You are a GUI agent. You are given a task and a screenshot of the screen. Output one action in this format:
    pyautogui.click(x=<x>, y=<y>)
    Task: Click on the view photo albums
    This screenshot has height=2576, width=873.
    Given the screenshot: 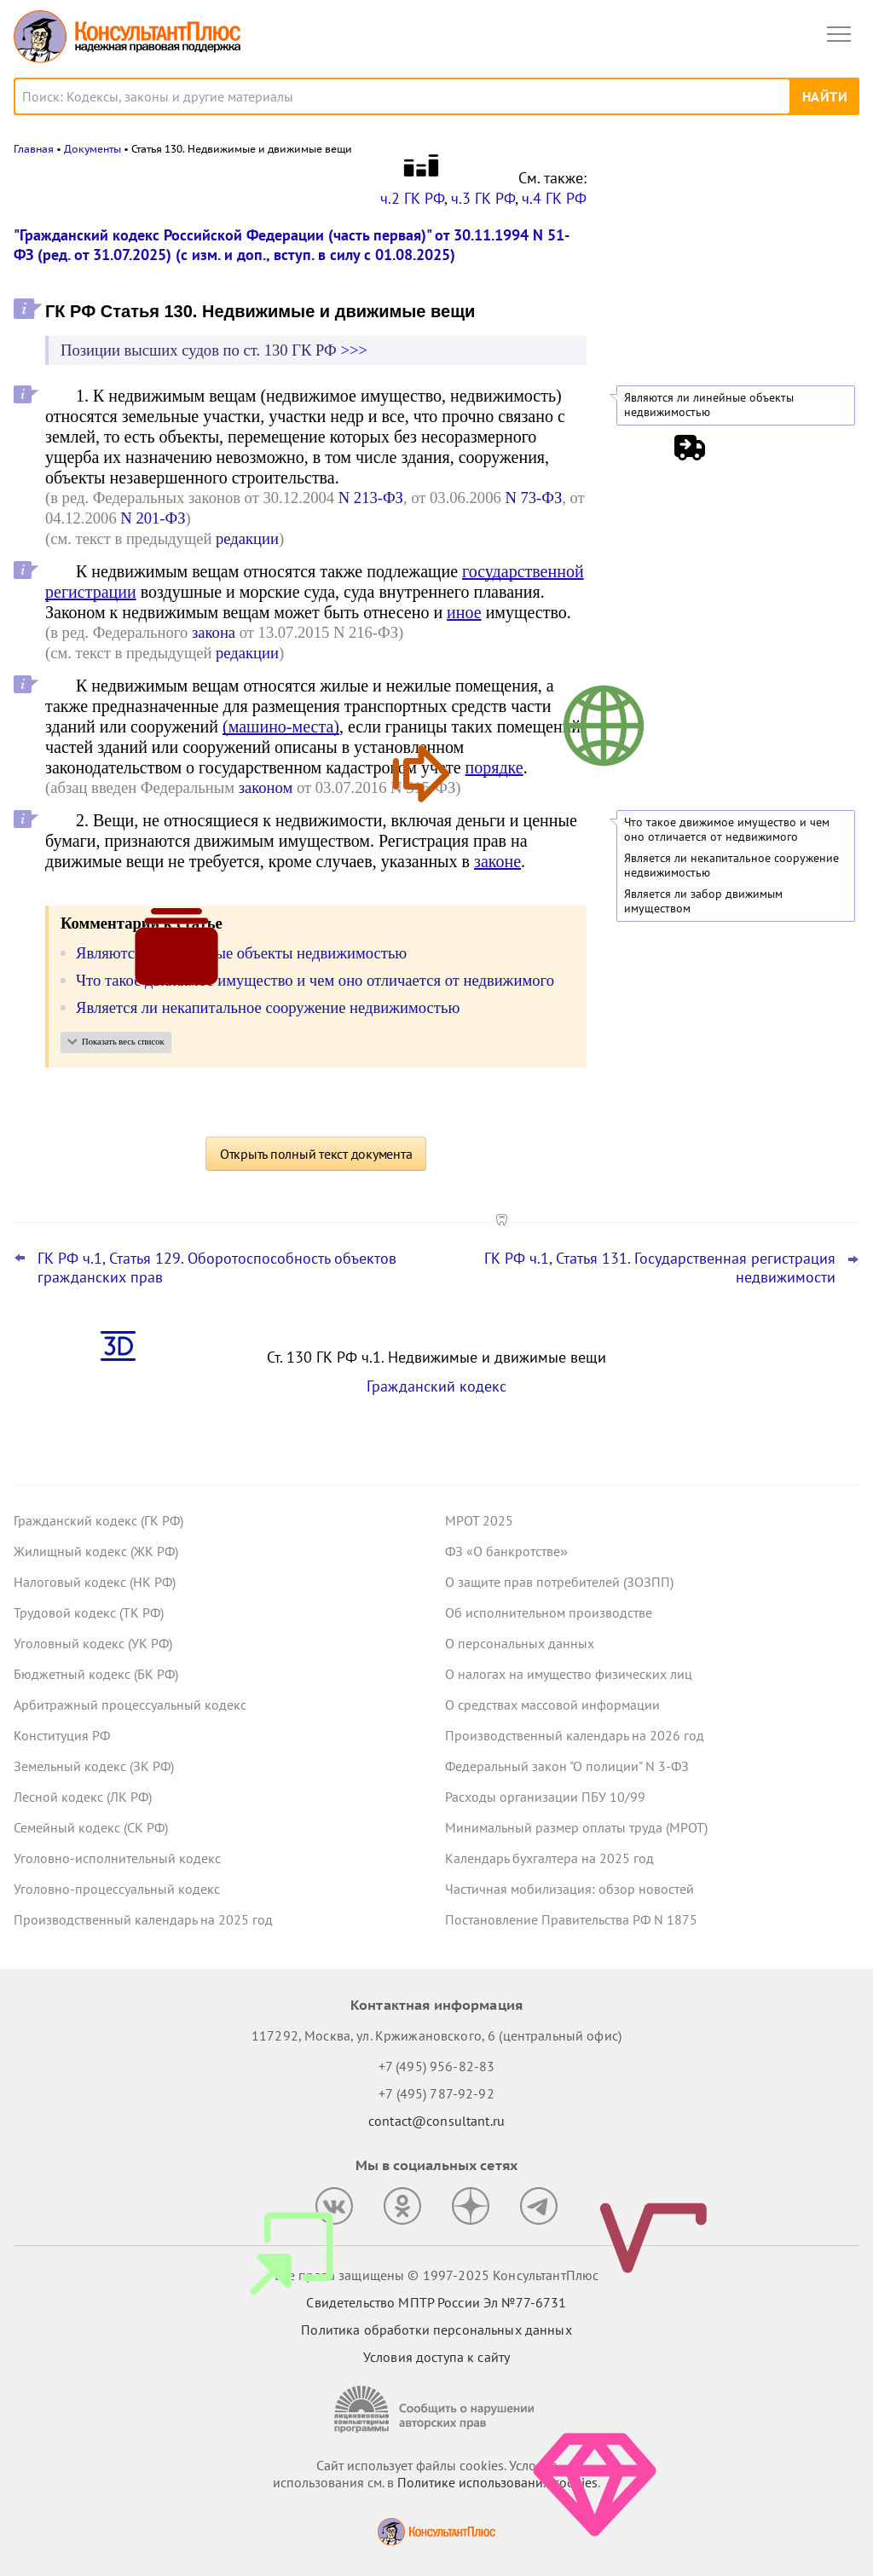 What is the action you would take?
    pyautogui.click(x=176, y=946)
    